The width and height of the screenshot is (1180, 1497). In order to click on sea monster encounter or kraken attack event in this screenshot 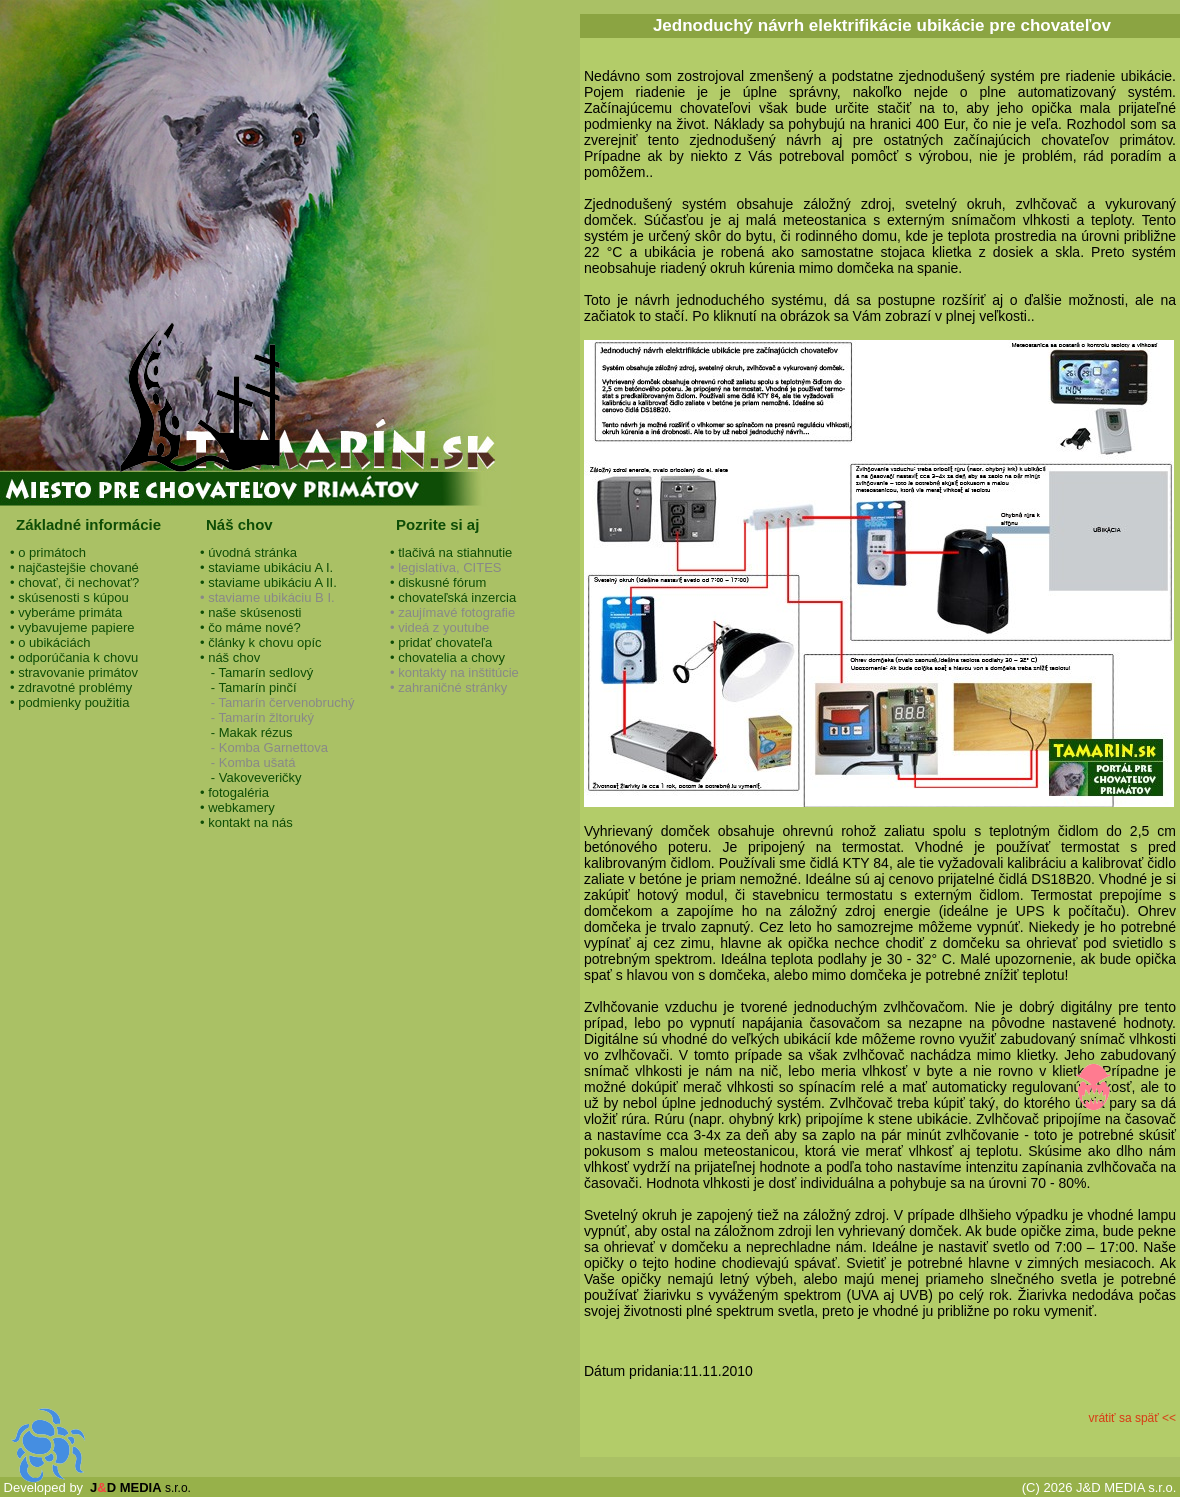, I will do `click(200, 394)`.